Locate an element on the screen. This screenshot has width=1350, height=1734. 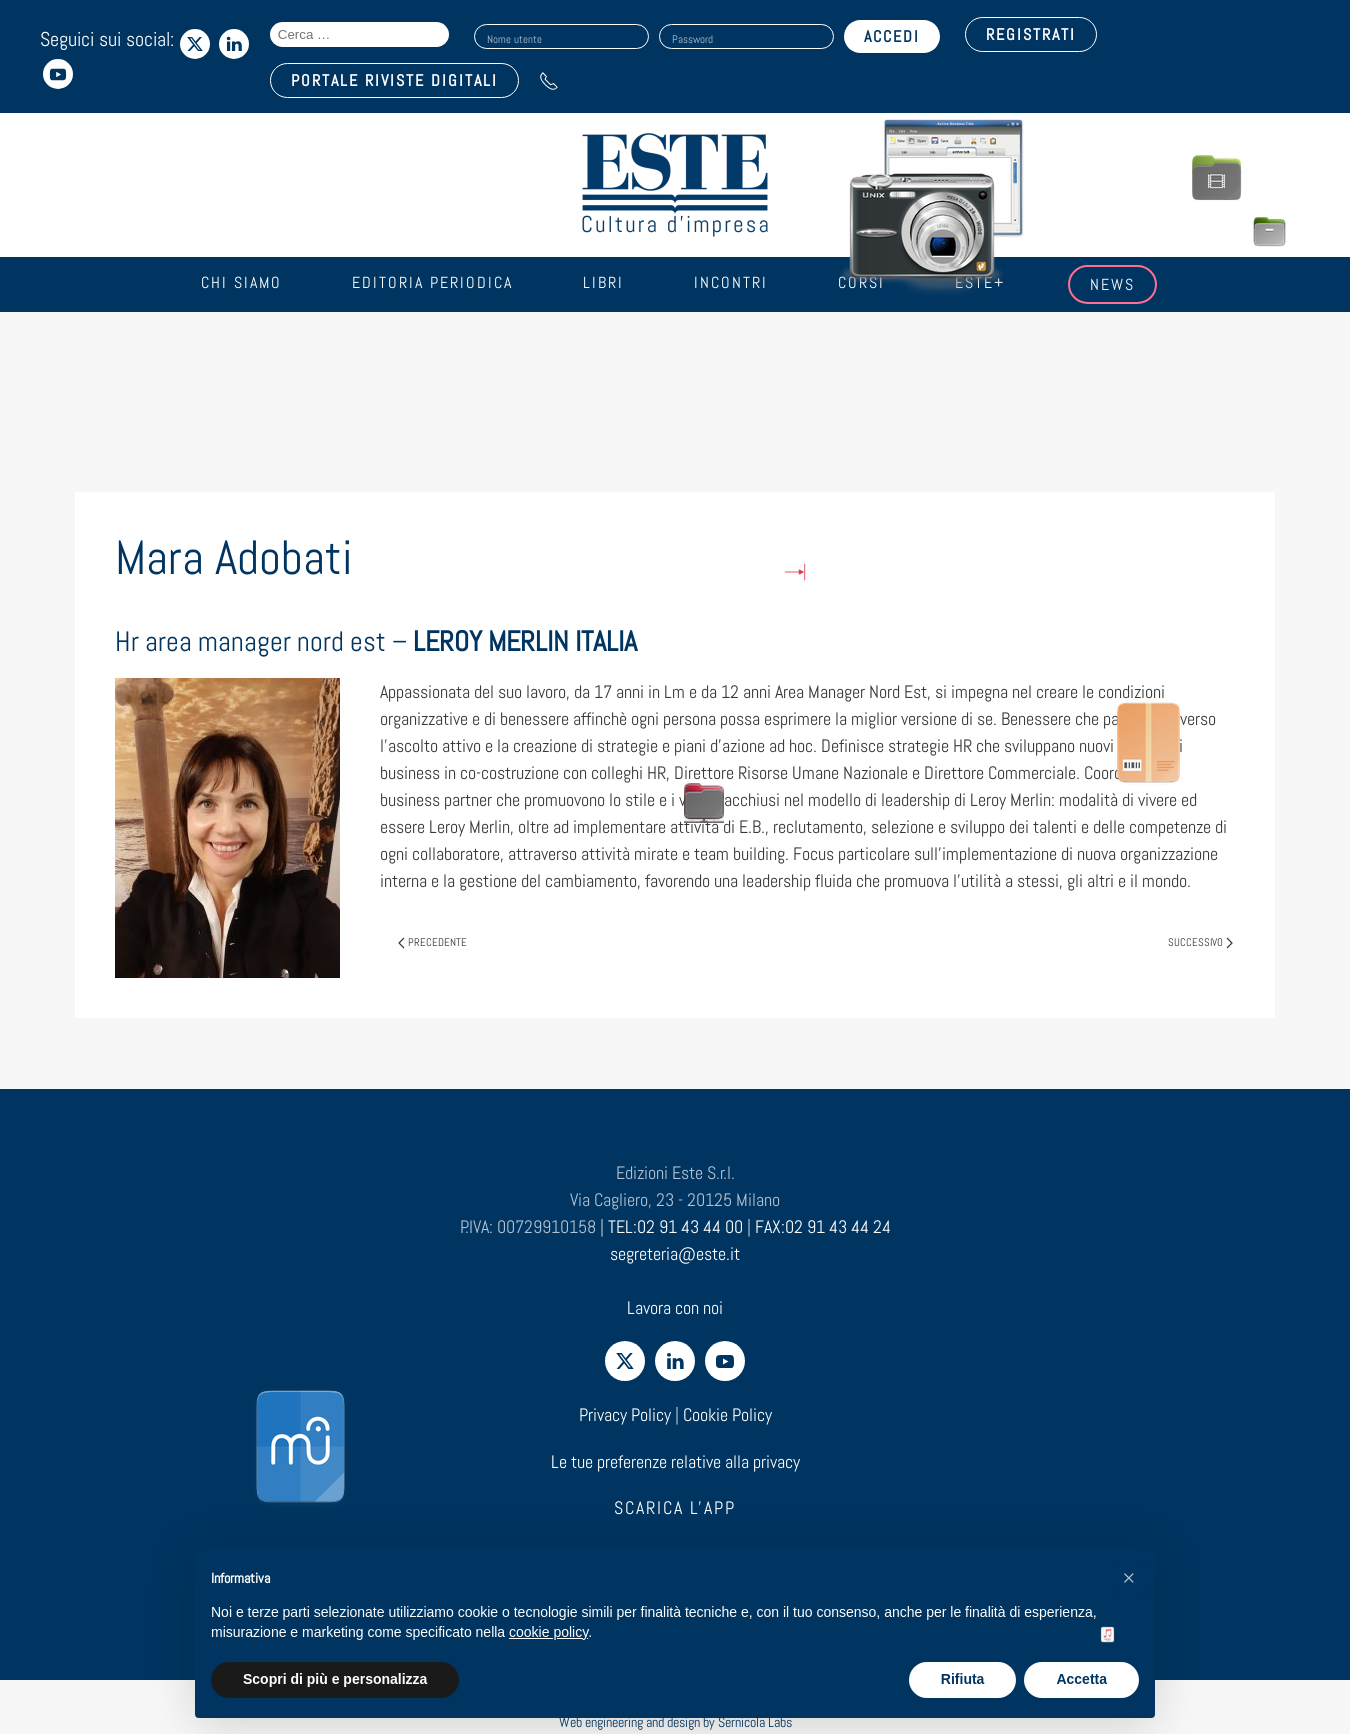
open your videos folder is located at coordinates (1216, 177).